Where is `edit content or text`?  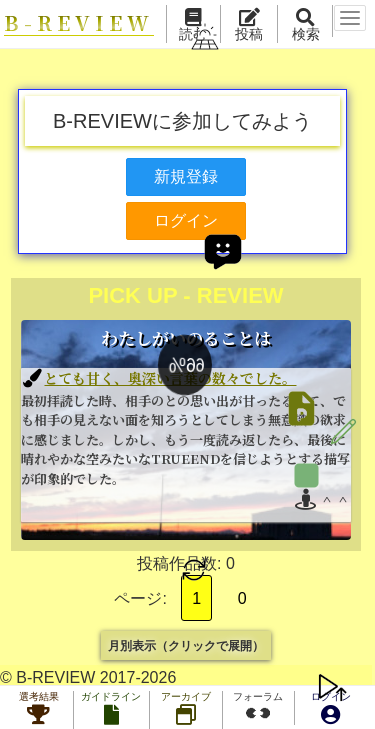
edit content or text is located at coordinates (343, 431).